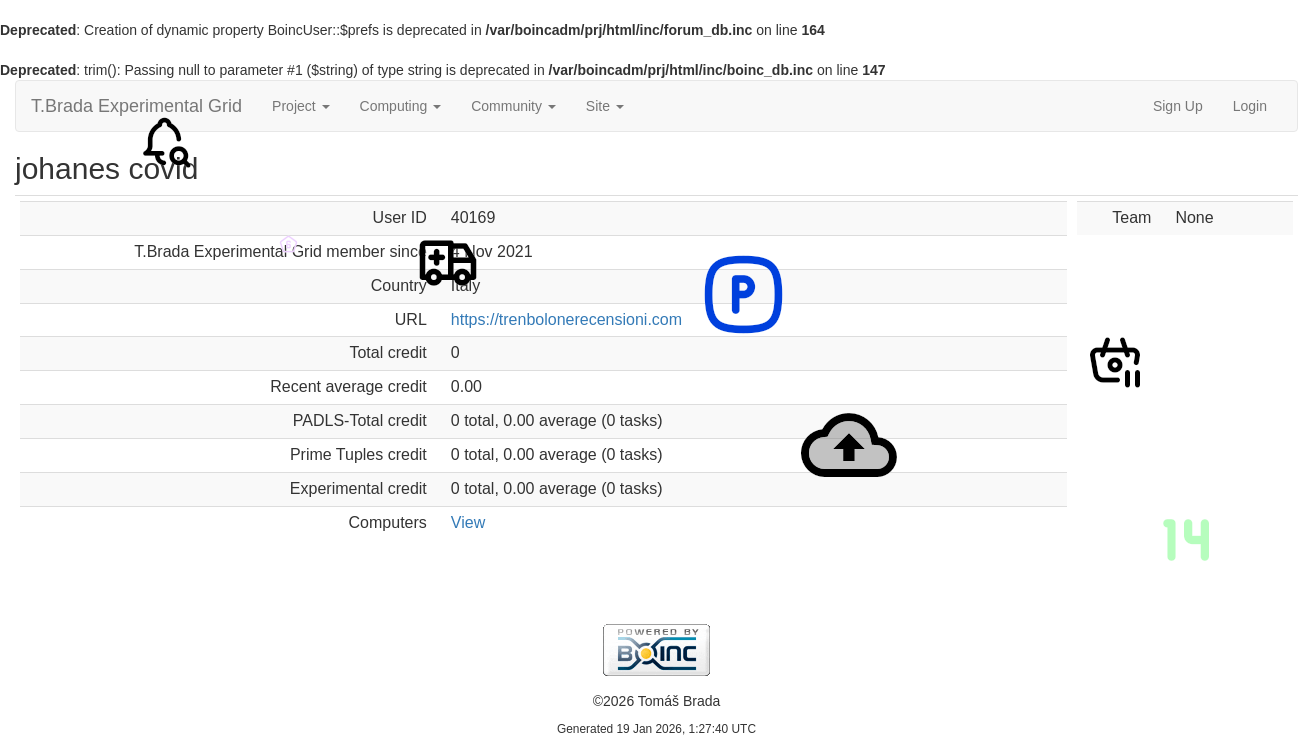  Describe the element at coordinates (448, 263) in the screenshot. I see `request emergency medical services` at that location.